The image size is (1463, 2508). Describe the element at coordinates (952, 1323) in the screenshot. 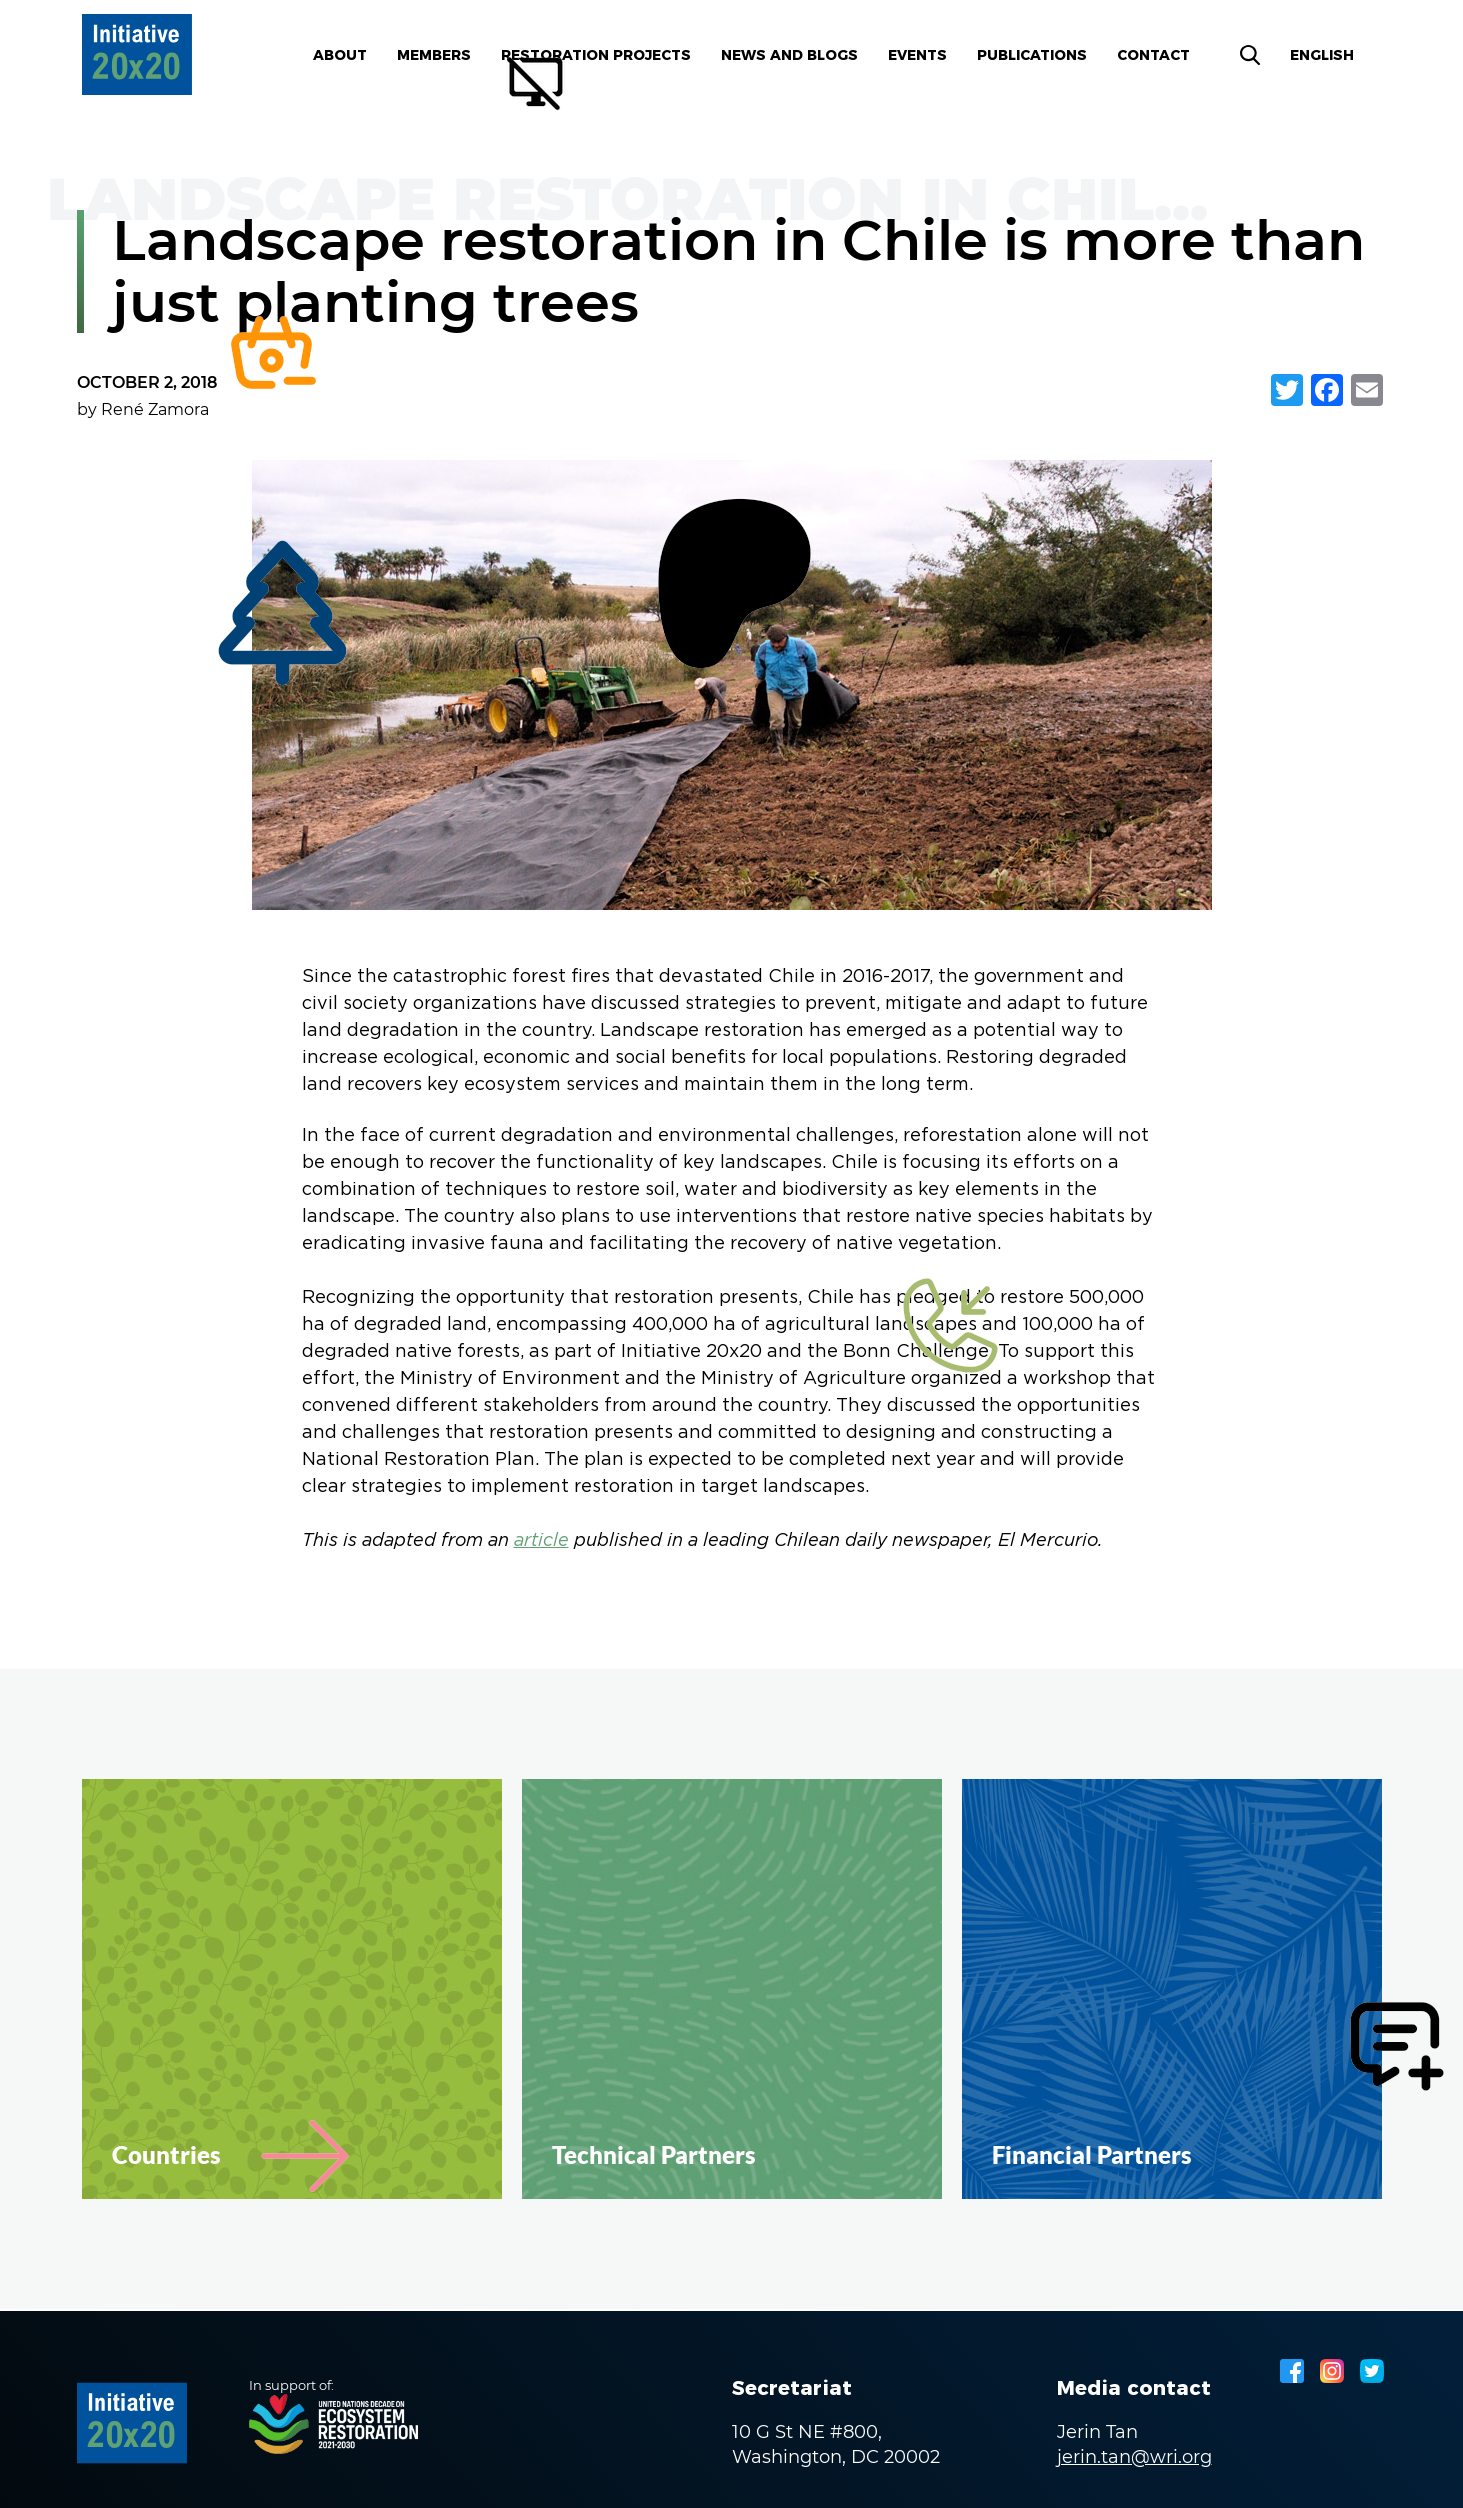

I see `incoming call notification` at that location.